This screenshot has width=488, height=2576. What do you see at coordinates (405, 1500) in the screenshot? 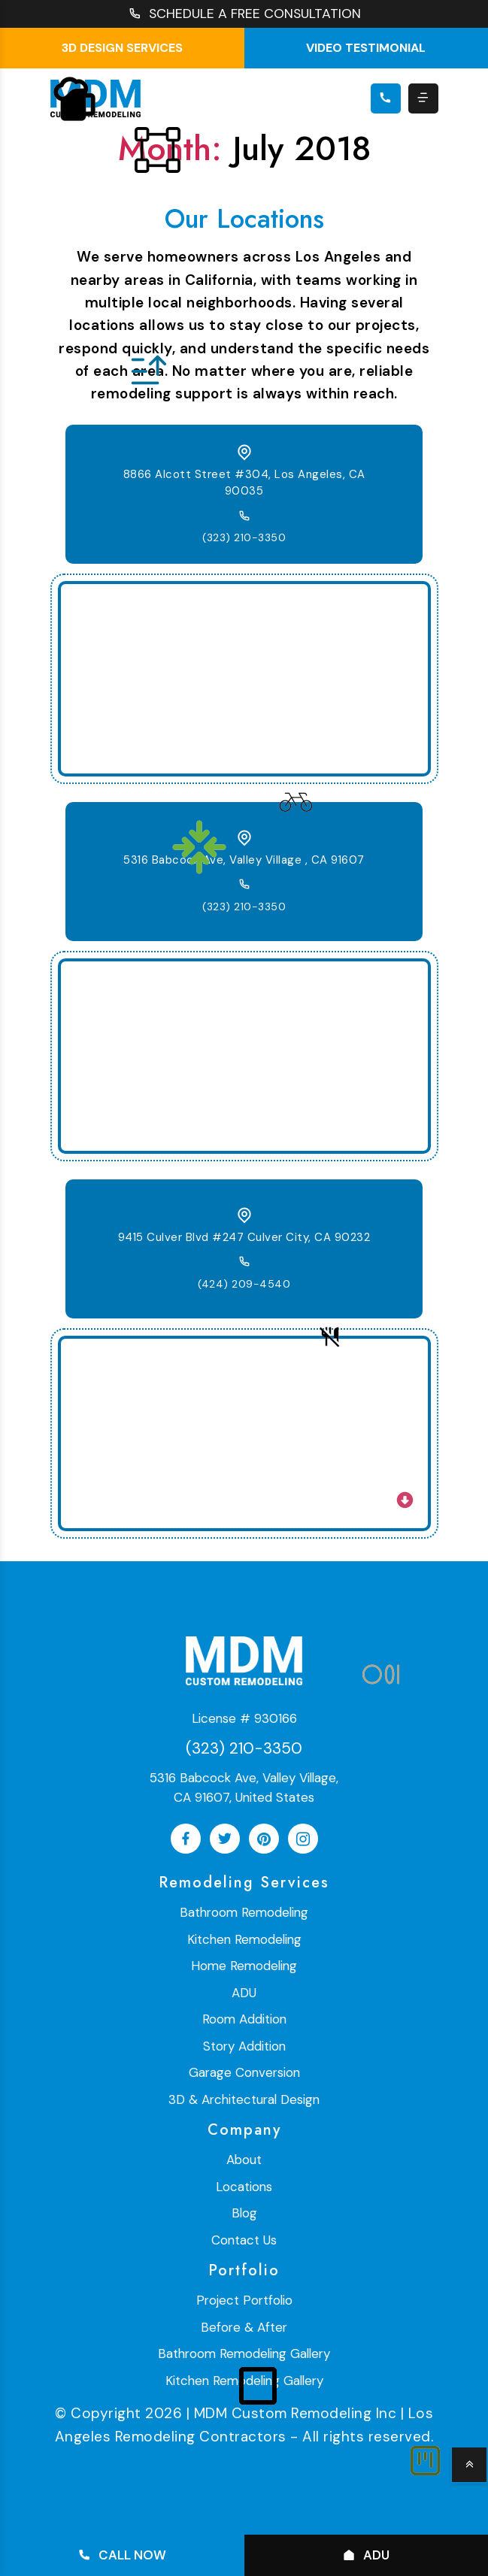
I see `download a file or content` at bounding box center [405, 1500].